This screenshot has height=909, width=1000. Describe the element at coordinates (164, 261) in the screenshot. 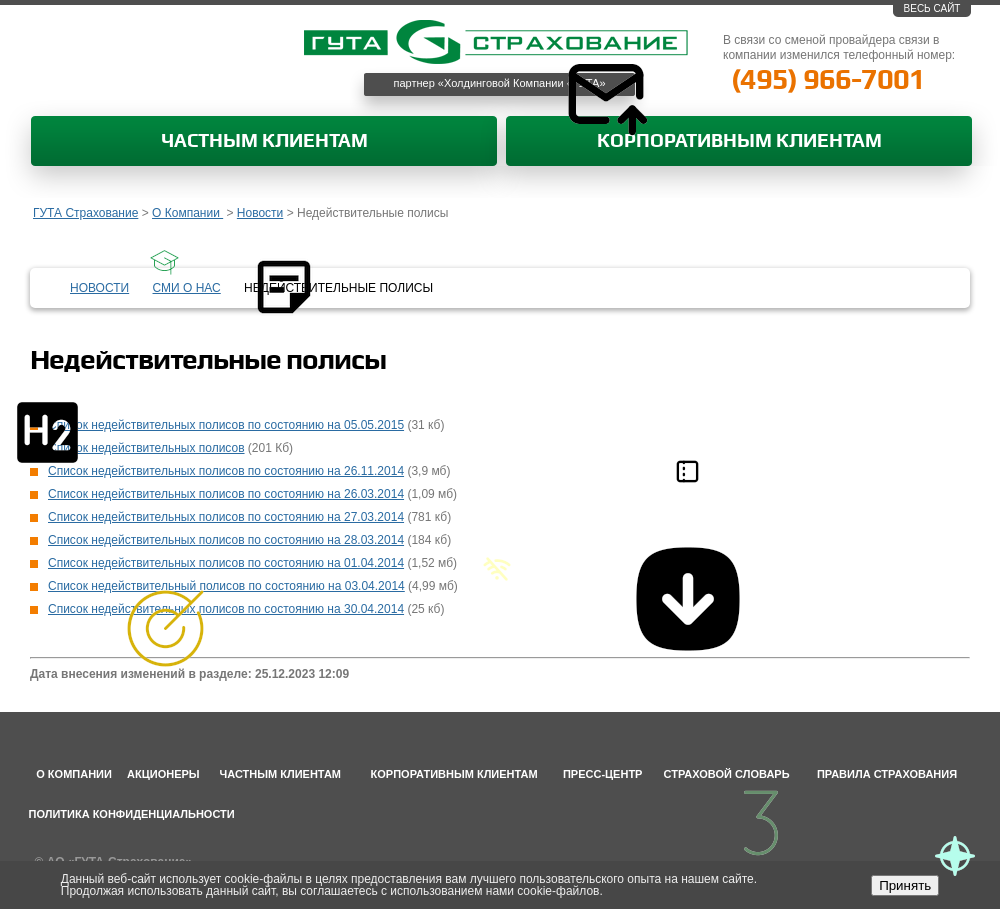

I see `access education or learning features` at that location.